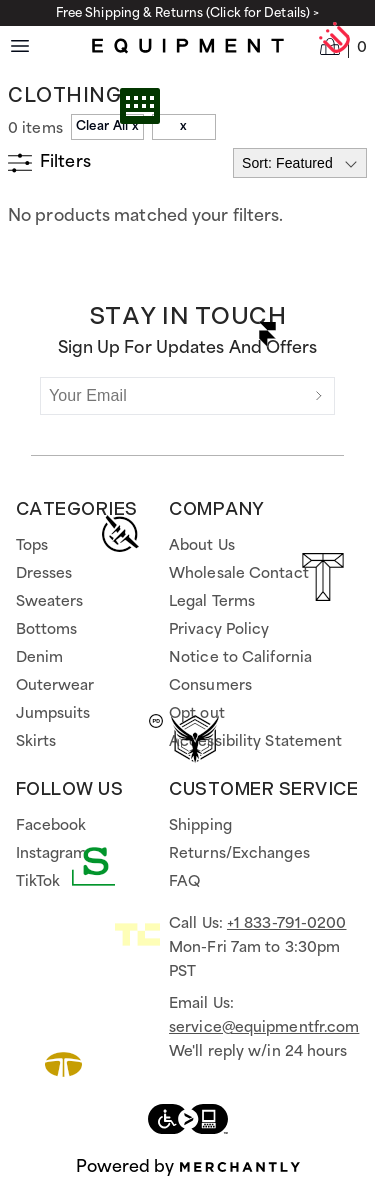 The image size is (375, 1190). I want to click on open the on-screen keyboard, so click(140, 106).